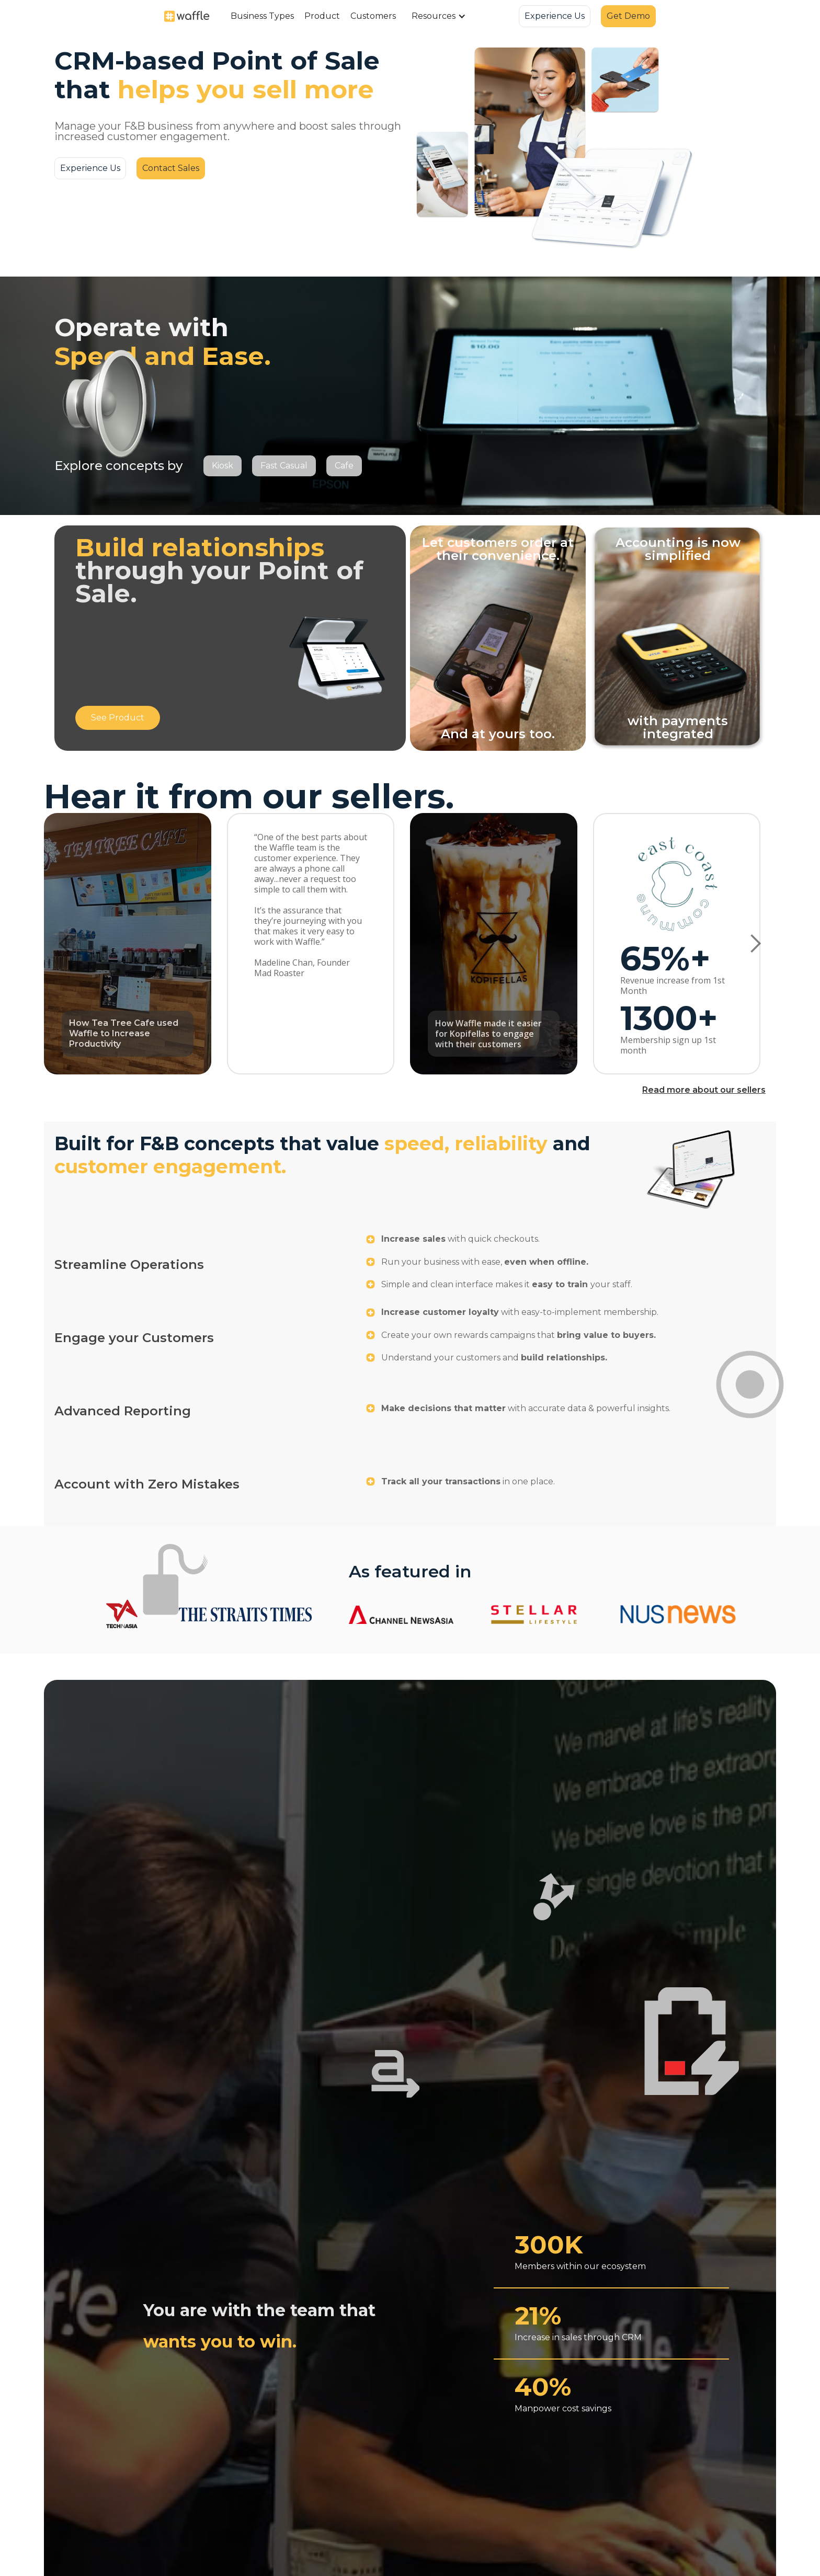 Image resolution: width=820 pixels, height=2576 pixels. What do you see at coordinates (557, 1897) in the screenshot?
I see `share or send content to another app or device` at bounding box center [557, 1897].